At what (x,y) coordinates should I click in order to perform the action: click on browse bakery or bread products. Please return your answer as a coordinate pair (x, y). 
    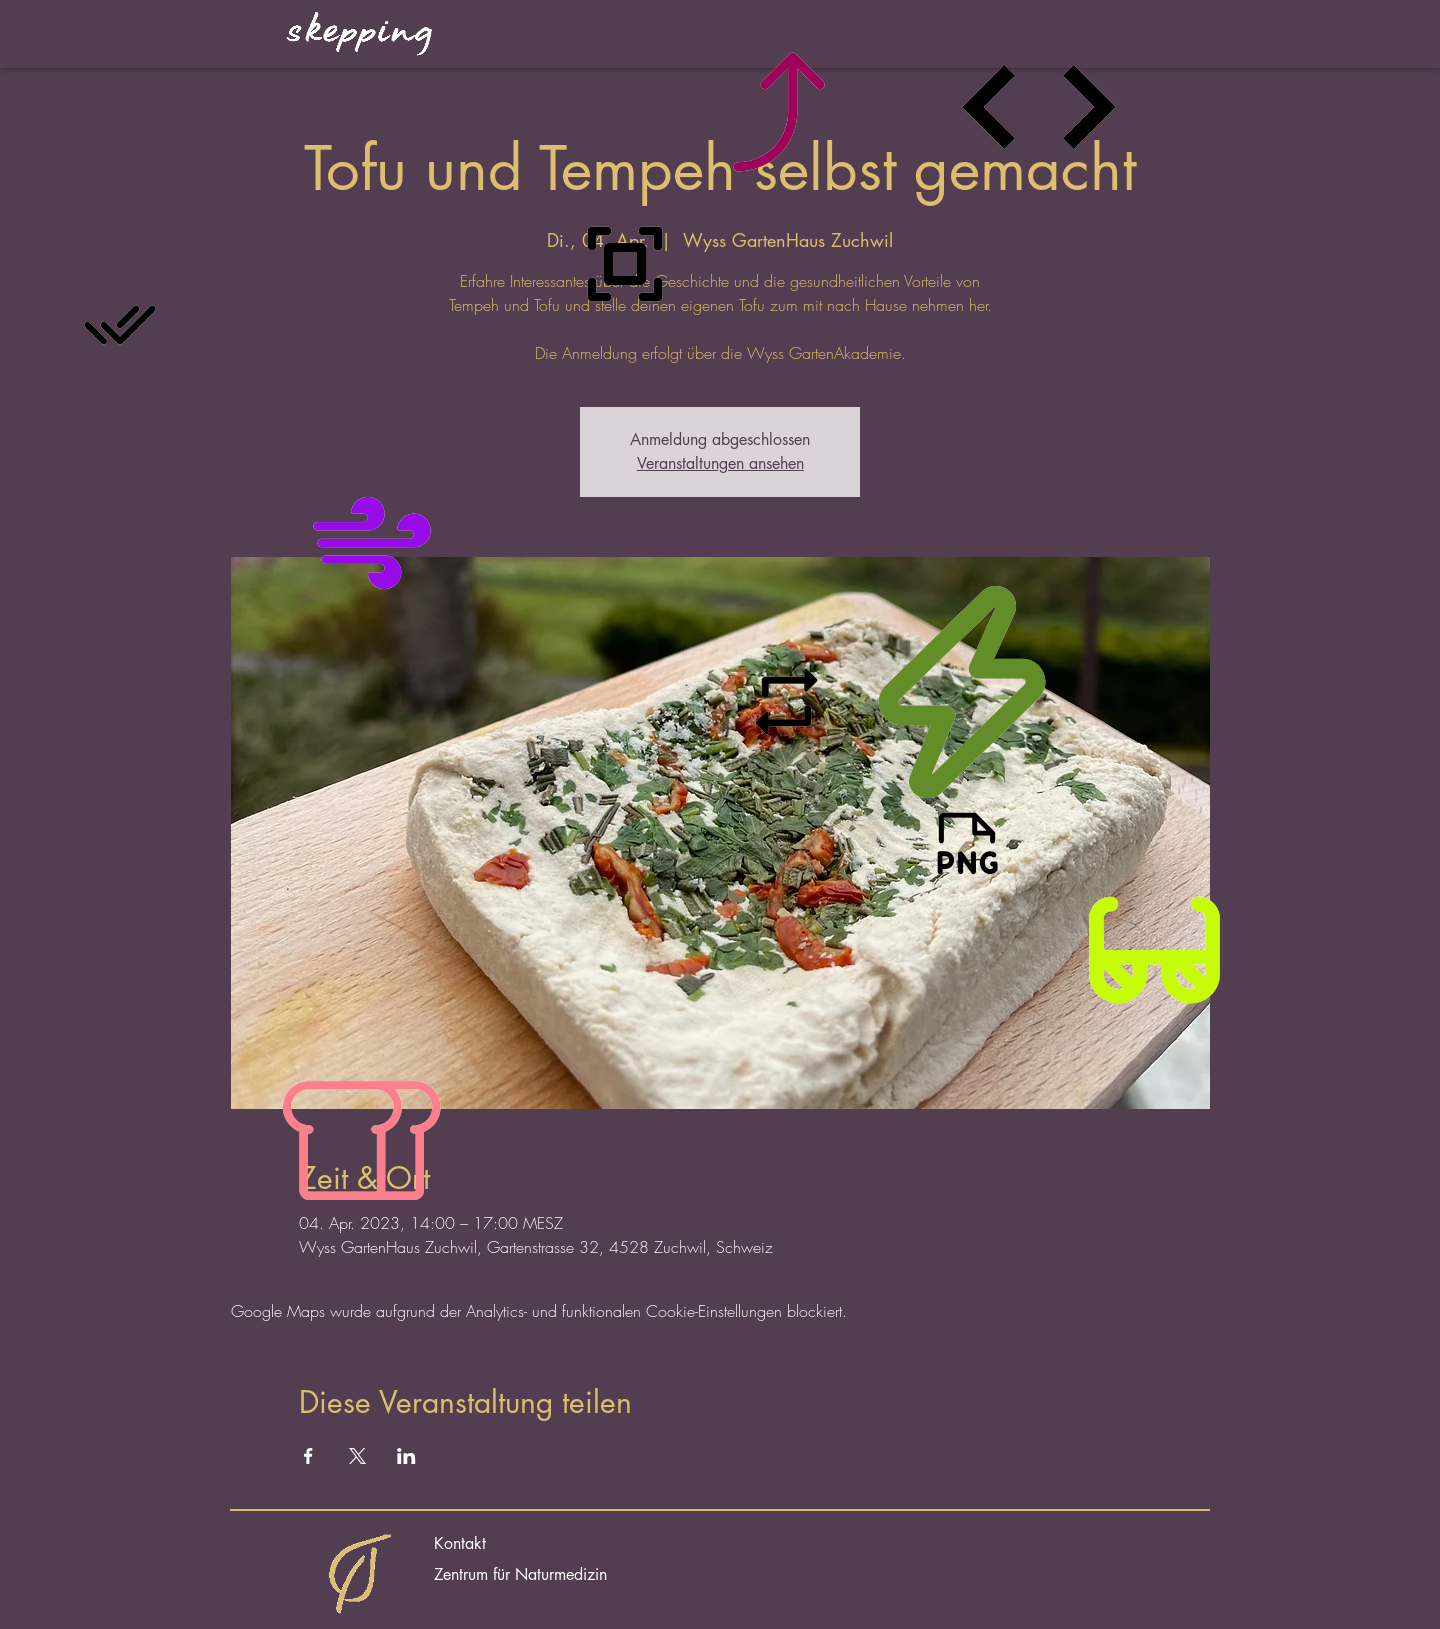
    Looking at the image, I should click on (364, 1140).